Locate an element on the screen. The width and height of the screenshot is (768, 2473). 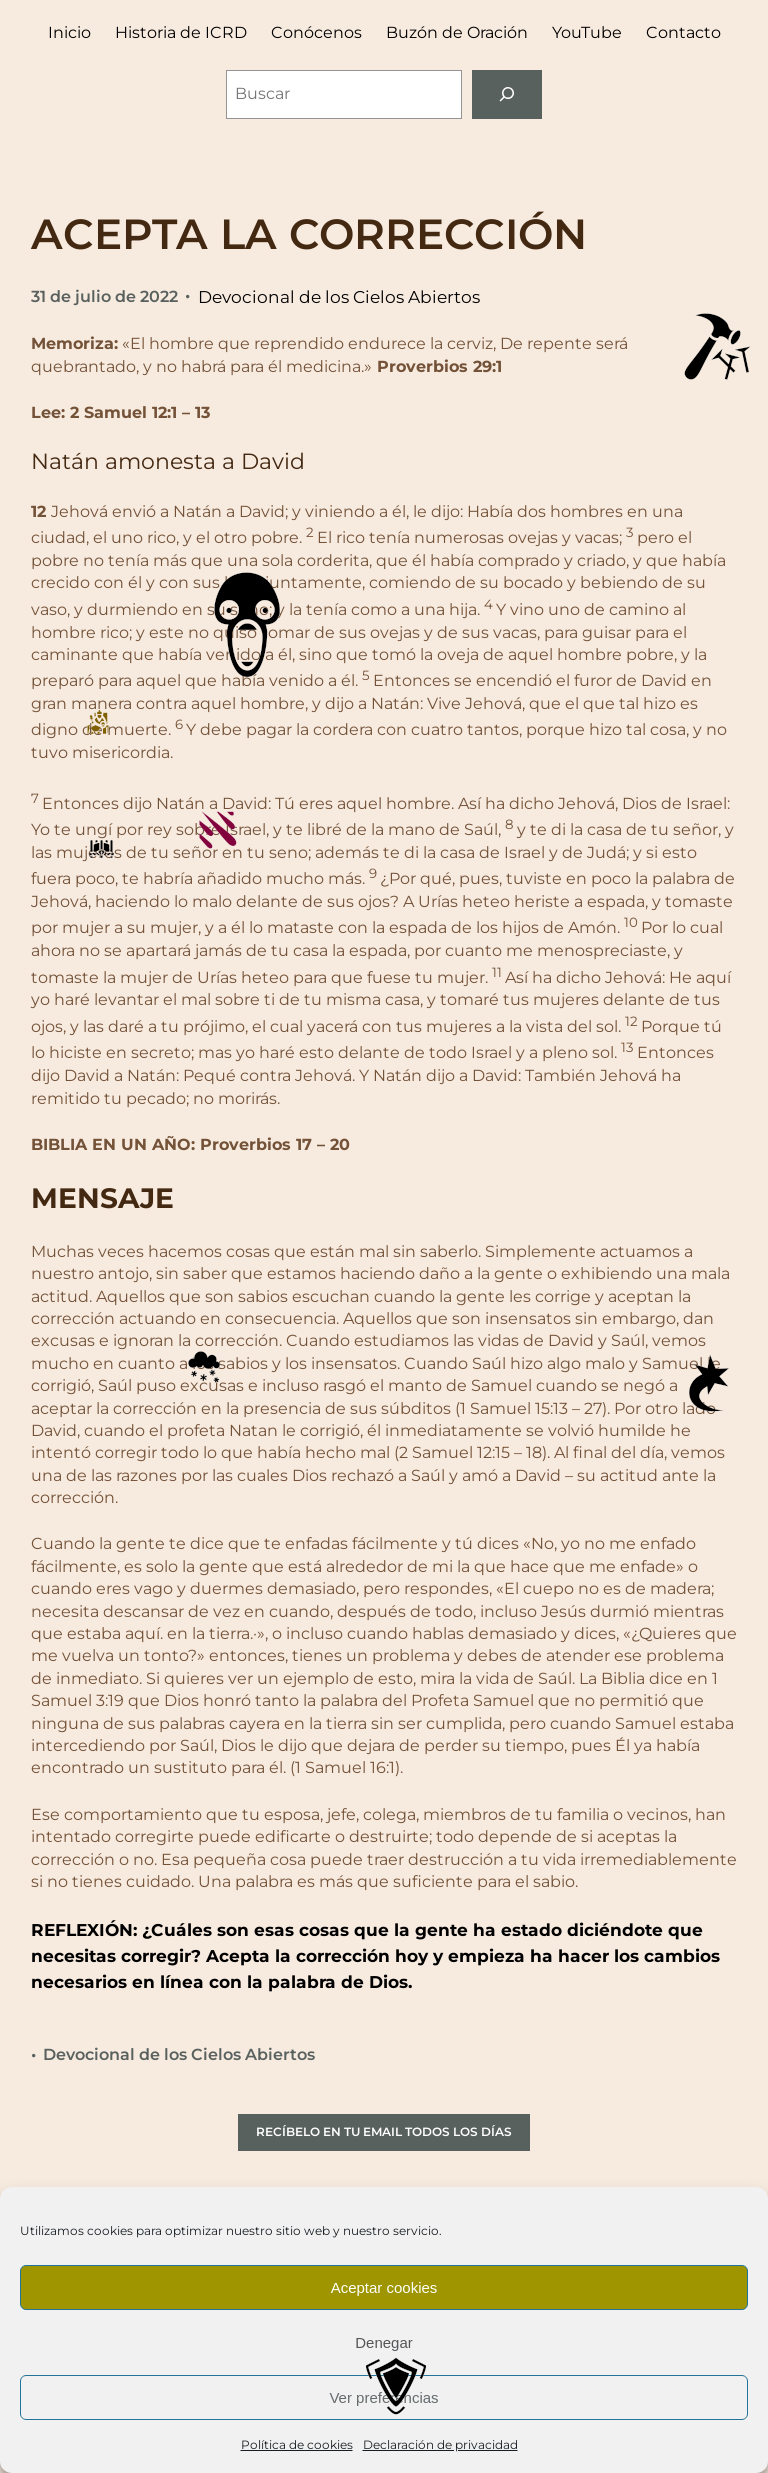
access construction or building tools is located at coordinates (717, 346).